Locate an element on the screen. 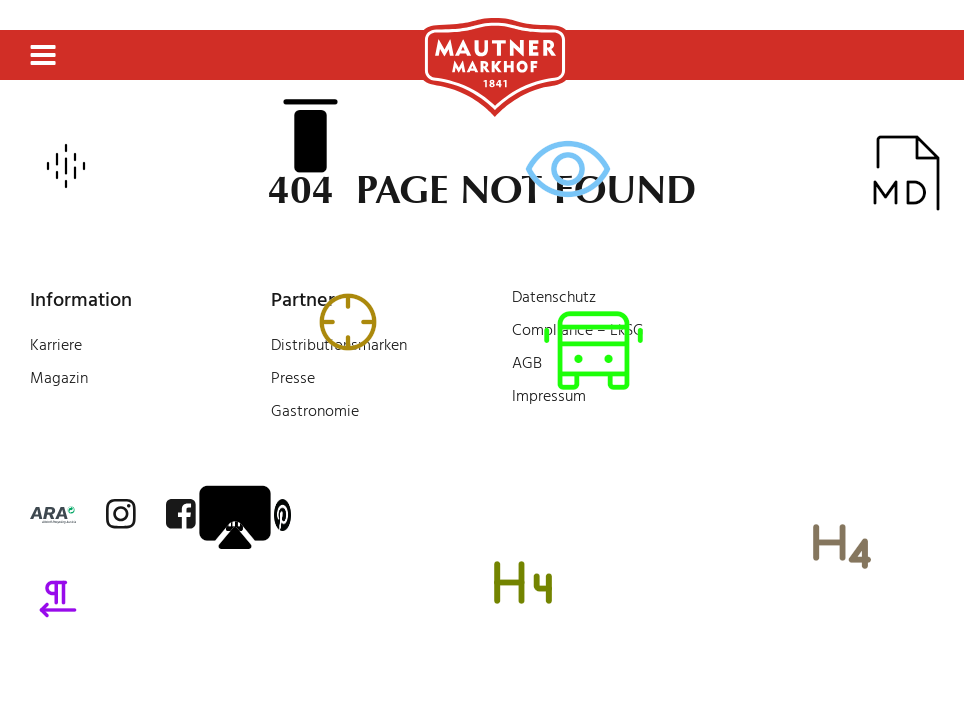  view bus routes or schedules is located at coordinates (593, 350).